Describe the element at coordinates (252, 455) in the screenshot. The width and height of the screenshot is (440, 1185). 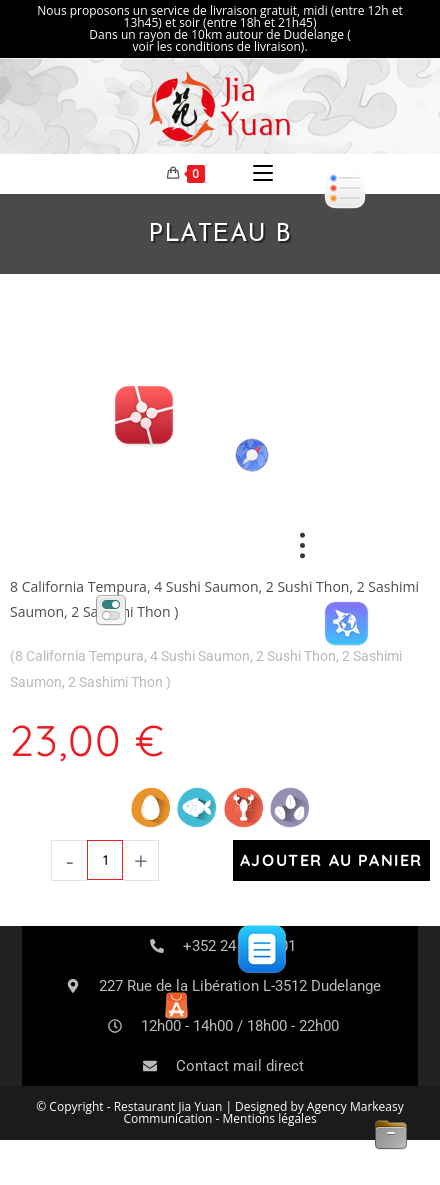
I see `open the web browser application` at that location.